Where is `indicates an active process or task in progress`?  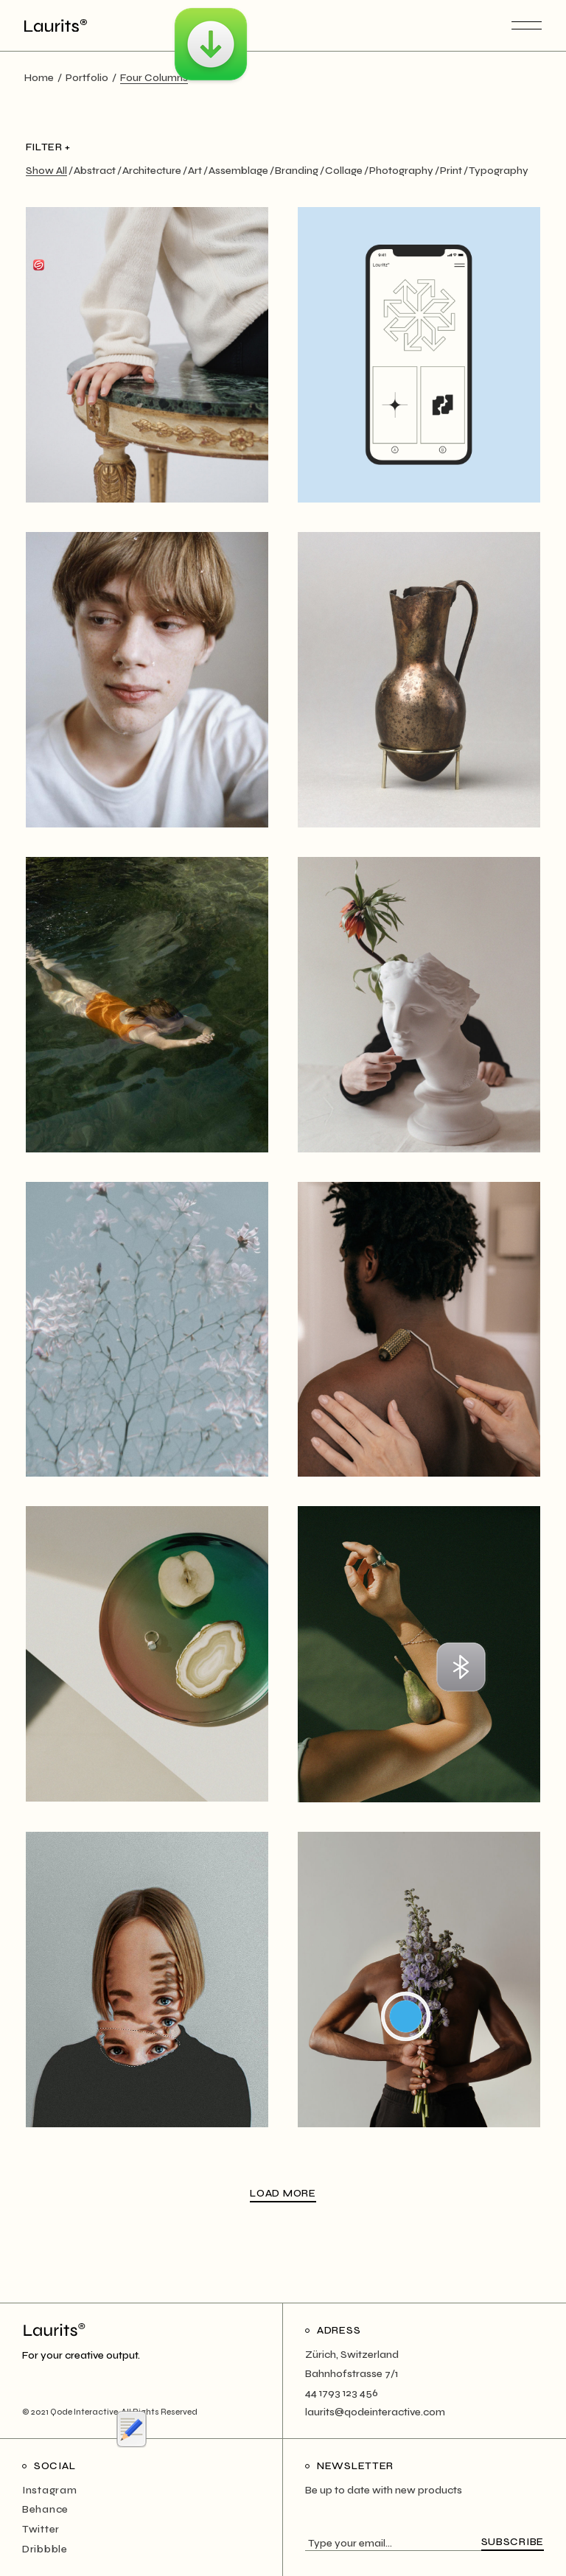
indicates an active process or task in progress is located at coordinates (405, 2016).